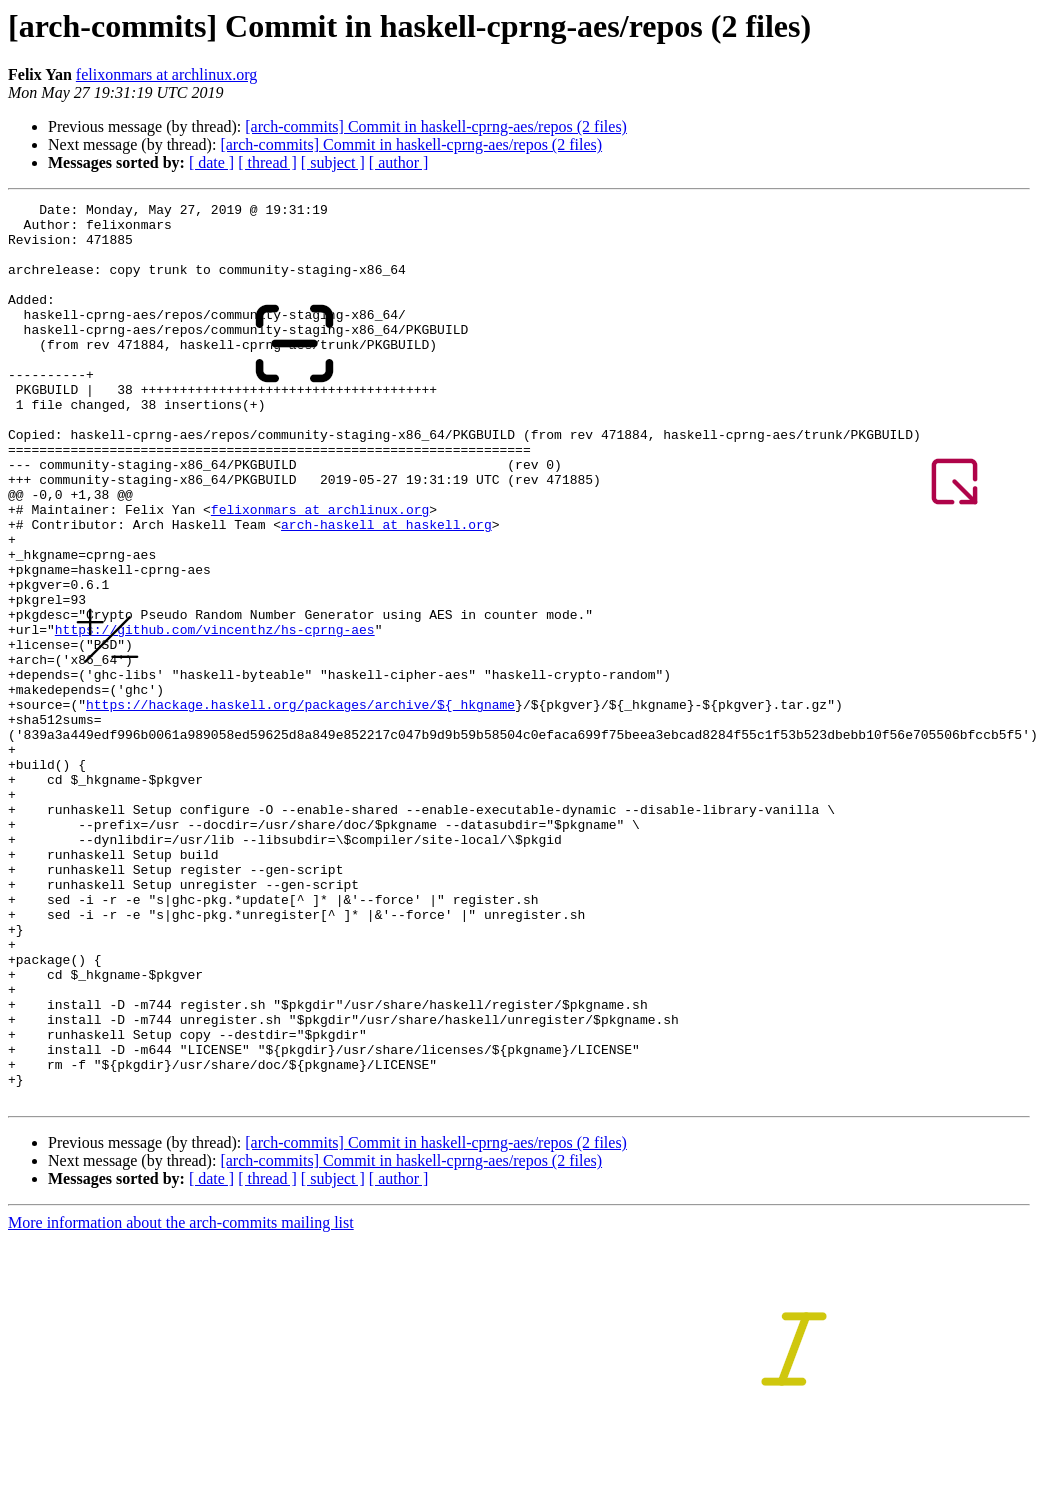  Describe the element at coordinates (794, 1349) in the screenshot. I see `apply italic formatting to selected text` at that location.